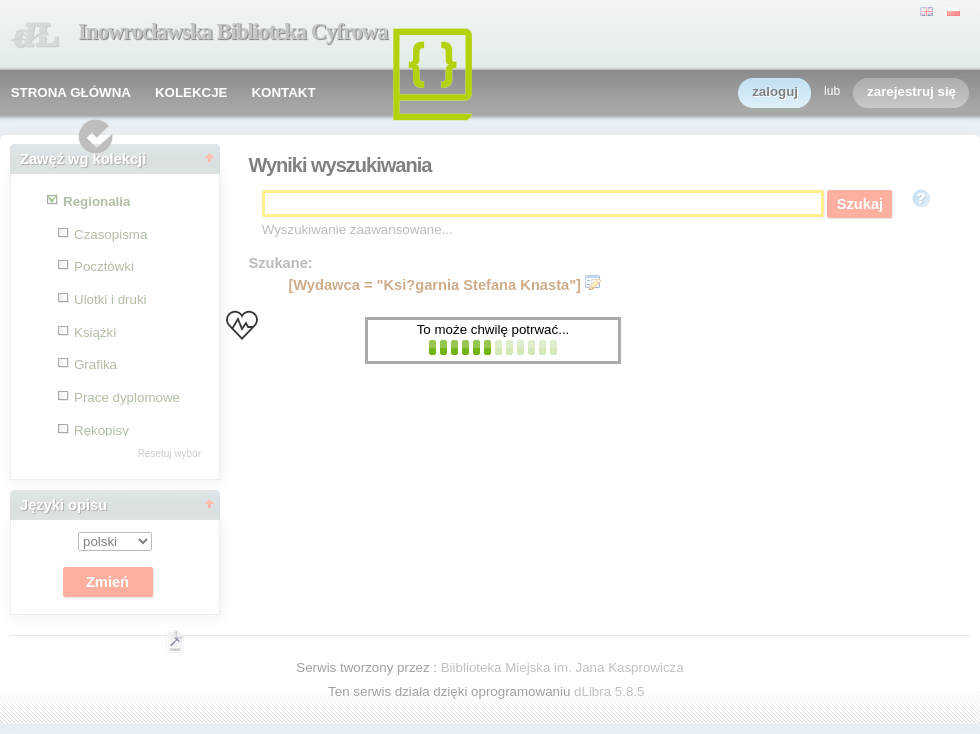 The width and height of the screenshot is (980, 734). Describe the element at coordinates (175, 642) in the screenshot. I see `a cmake configuration file` at that location.